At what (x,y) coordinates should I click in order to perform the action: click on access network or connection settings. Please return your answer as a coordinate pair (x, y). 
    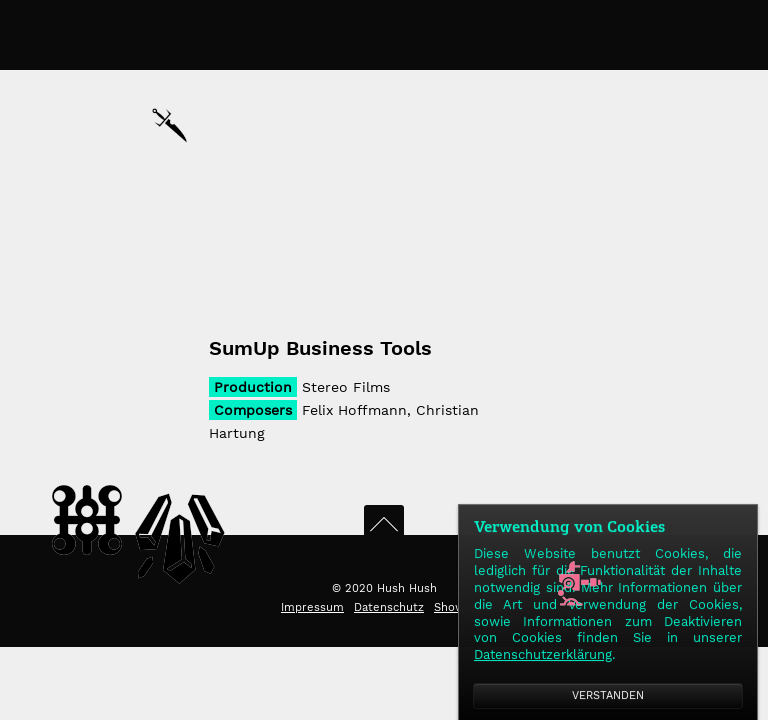
    Looking at the image, I should click on (87, 520).